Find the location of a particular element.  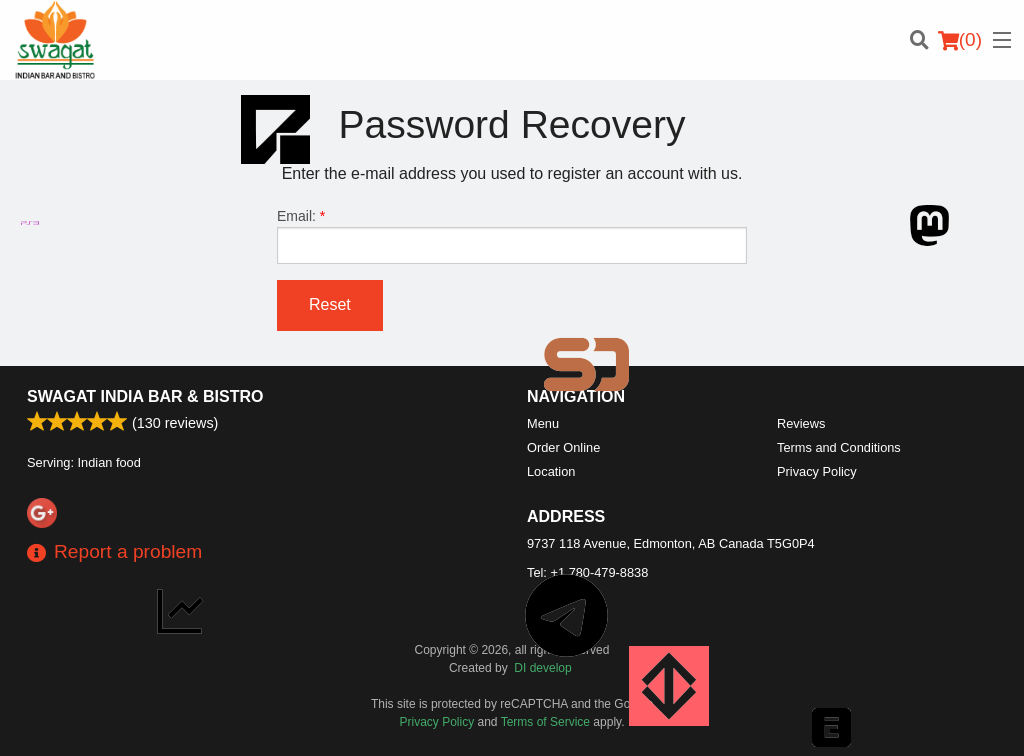

open Telegram messaging app is located at coordinates (566, 615).